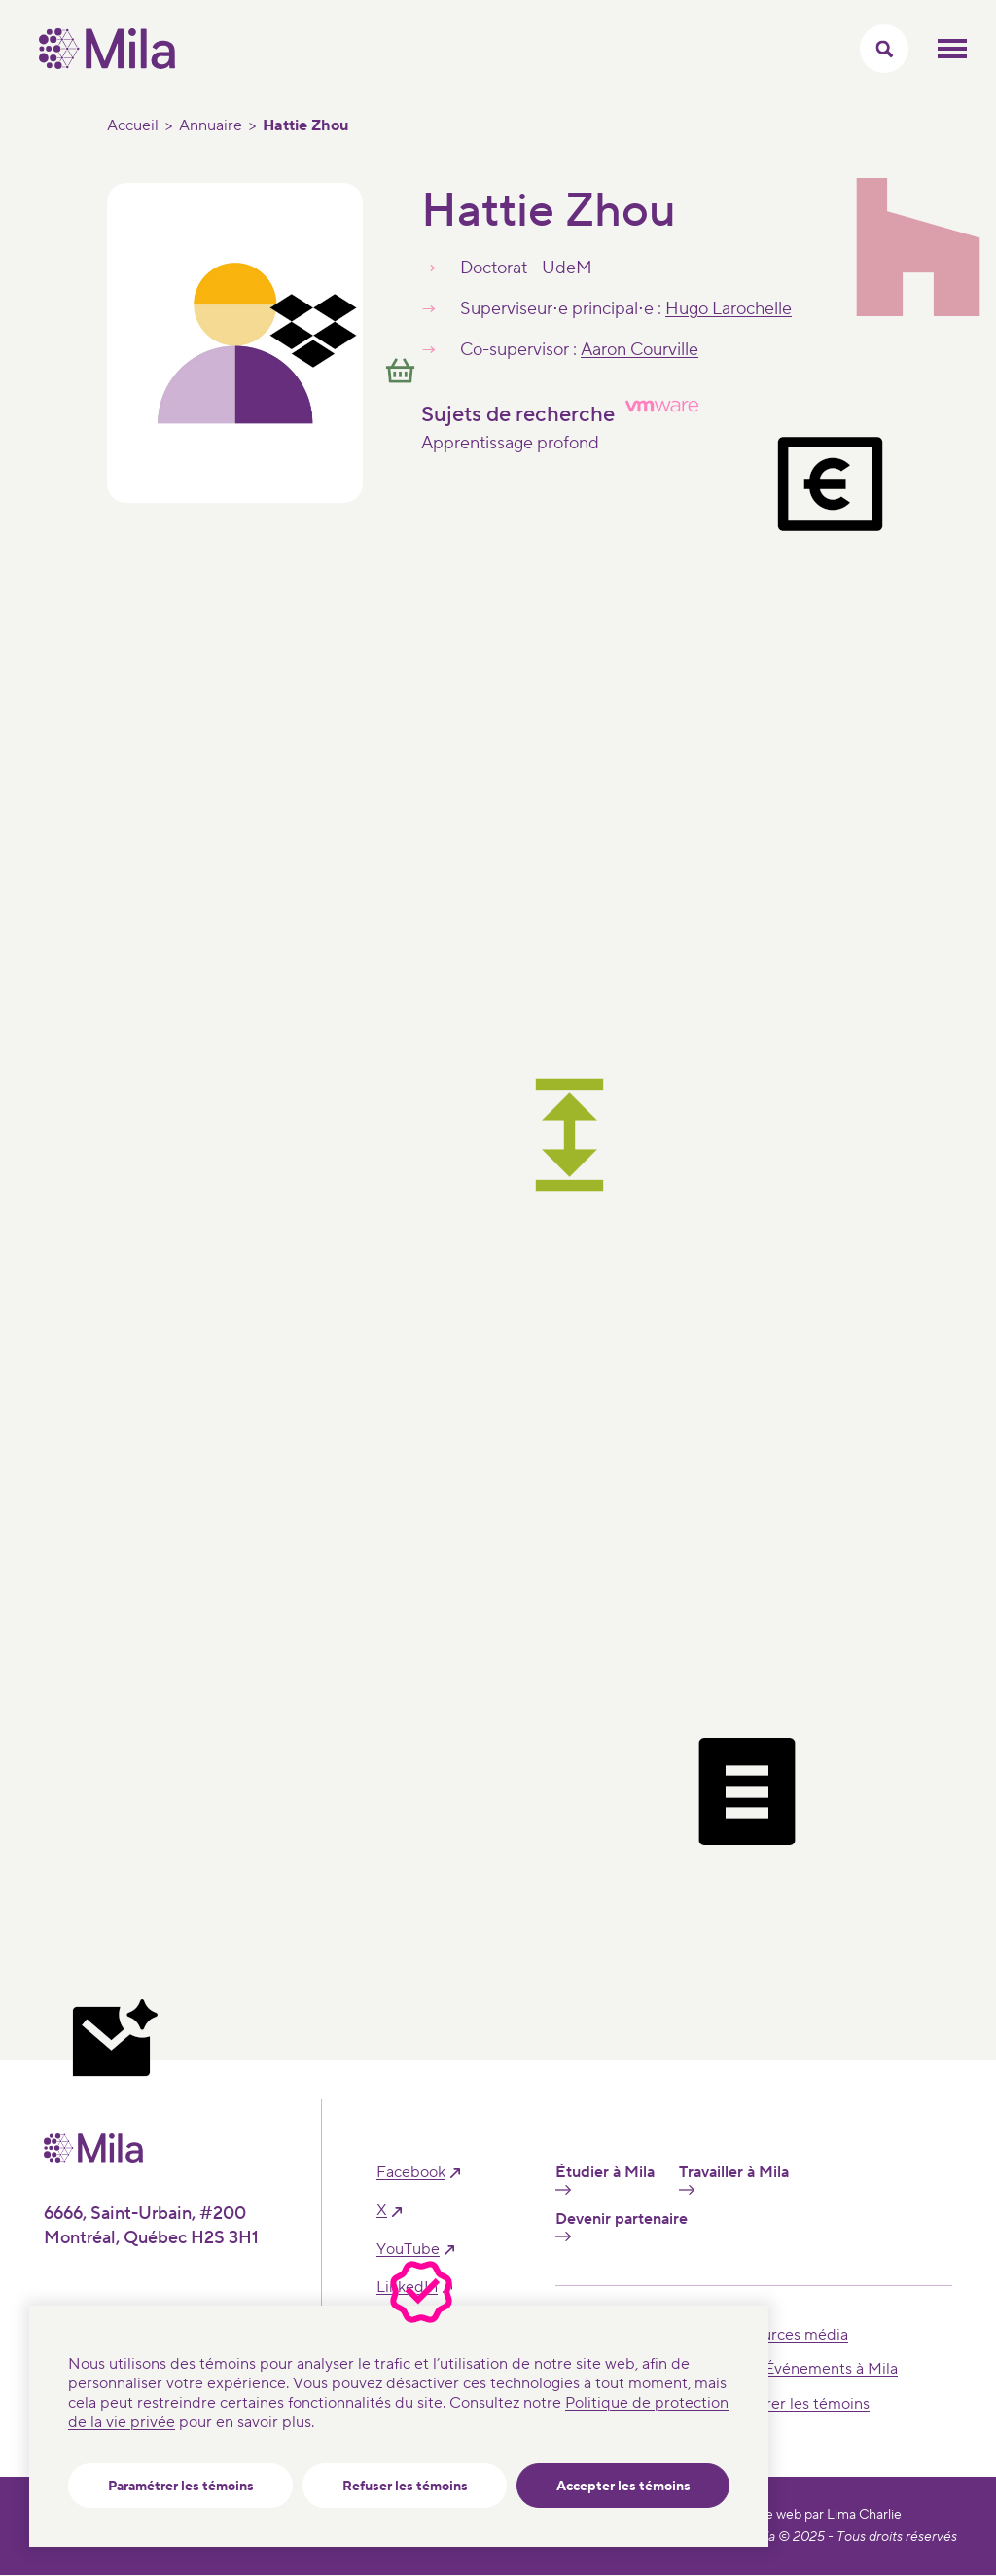 This screenshot has width=996, height=2576. I want to click on view euro currency settings, so click(830, 483).